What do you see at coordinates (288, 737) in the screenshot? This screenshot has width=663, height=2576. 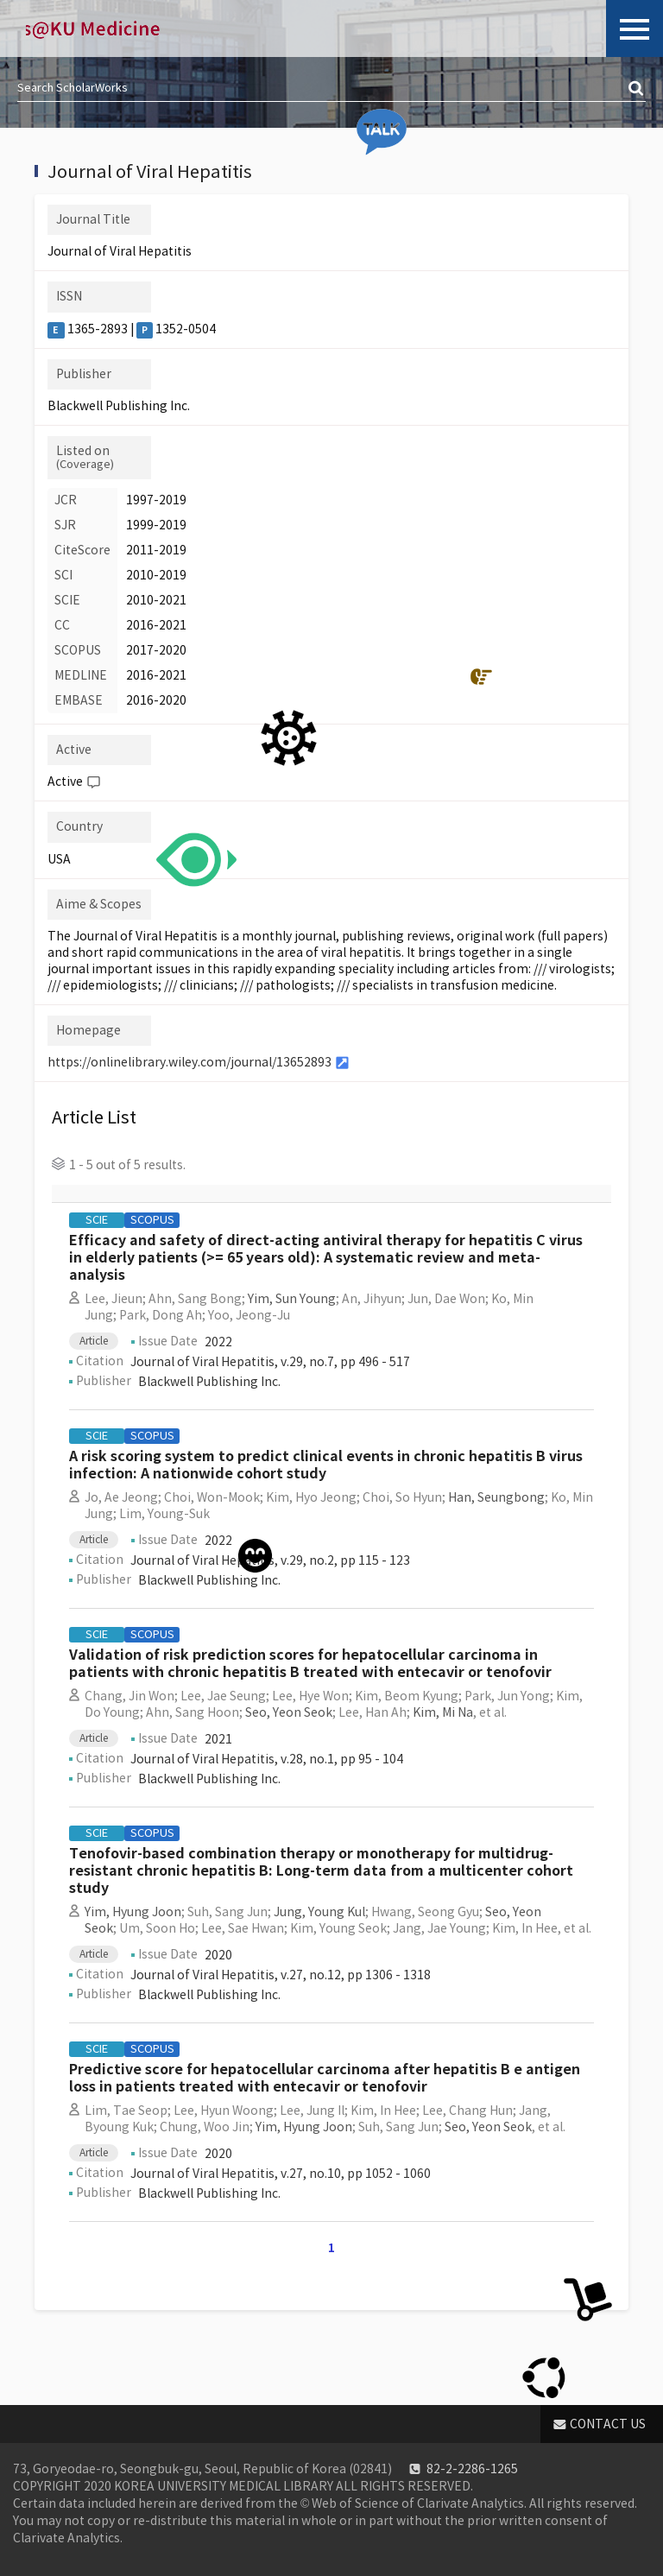 I see `indicates virus or infection detected` at bounding box center [288, 737].